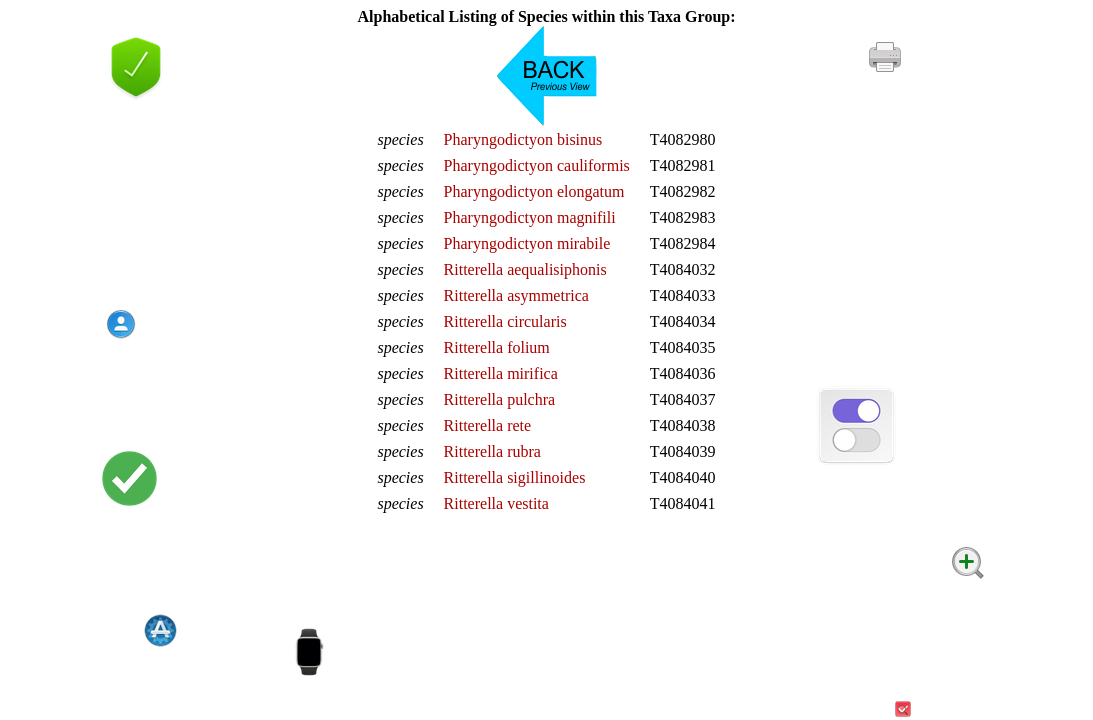 Image resolution: width=1093 pixels, height=720 pixels. I want to click on indicates a default or selected item, so click(129, 478).